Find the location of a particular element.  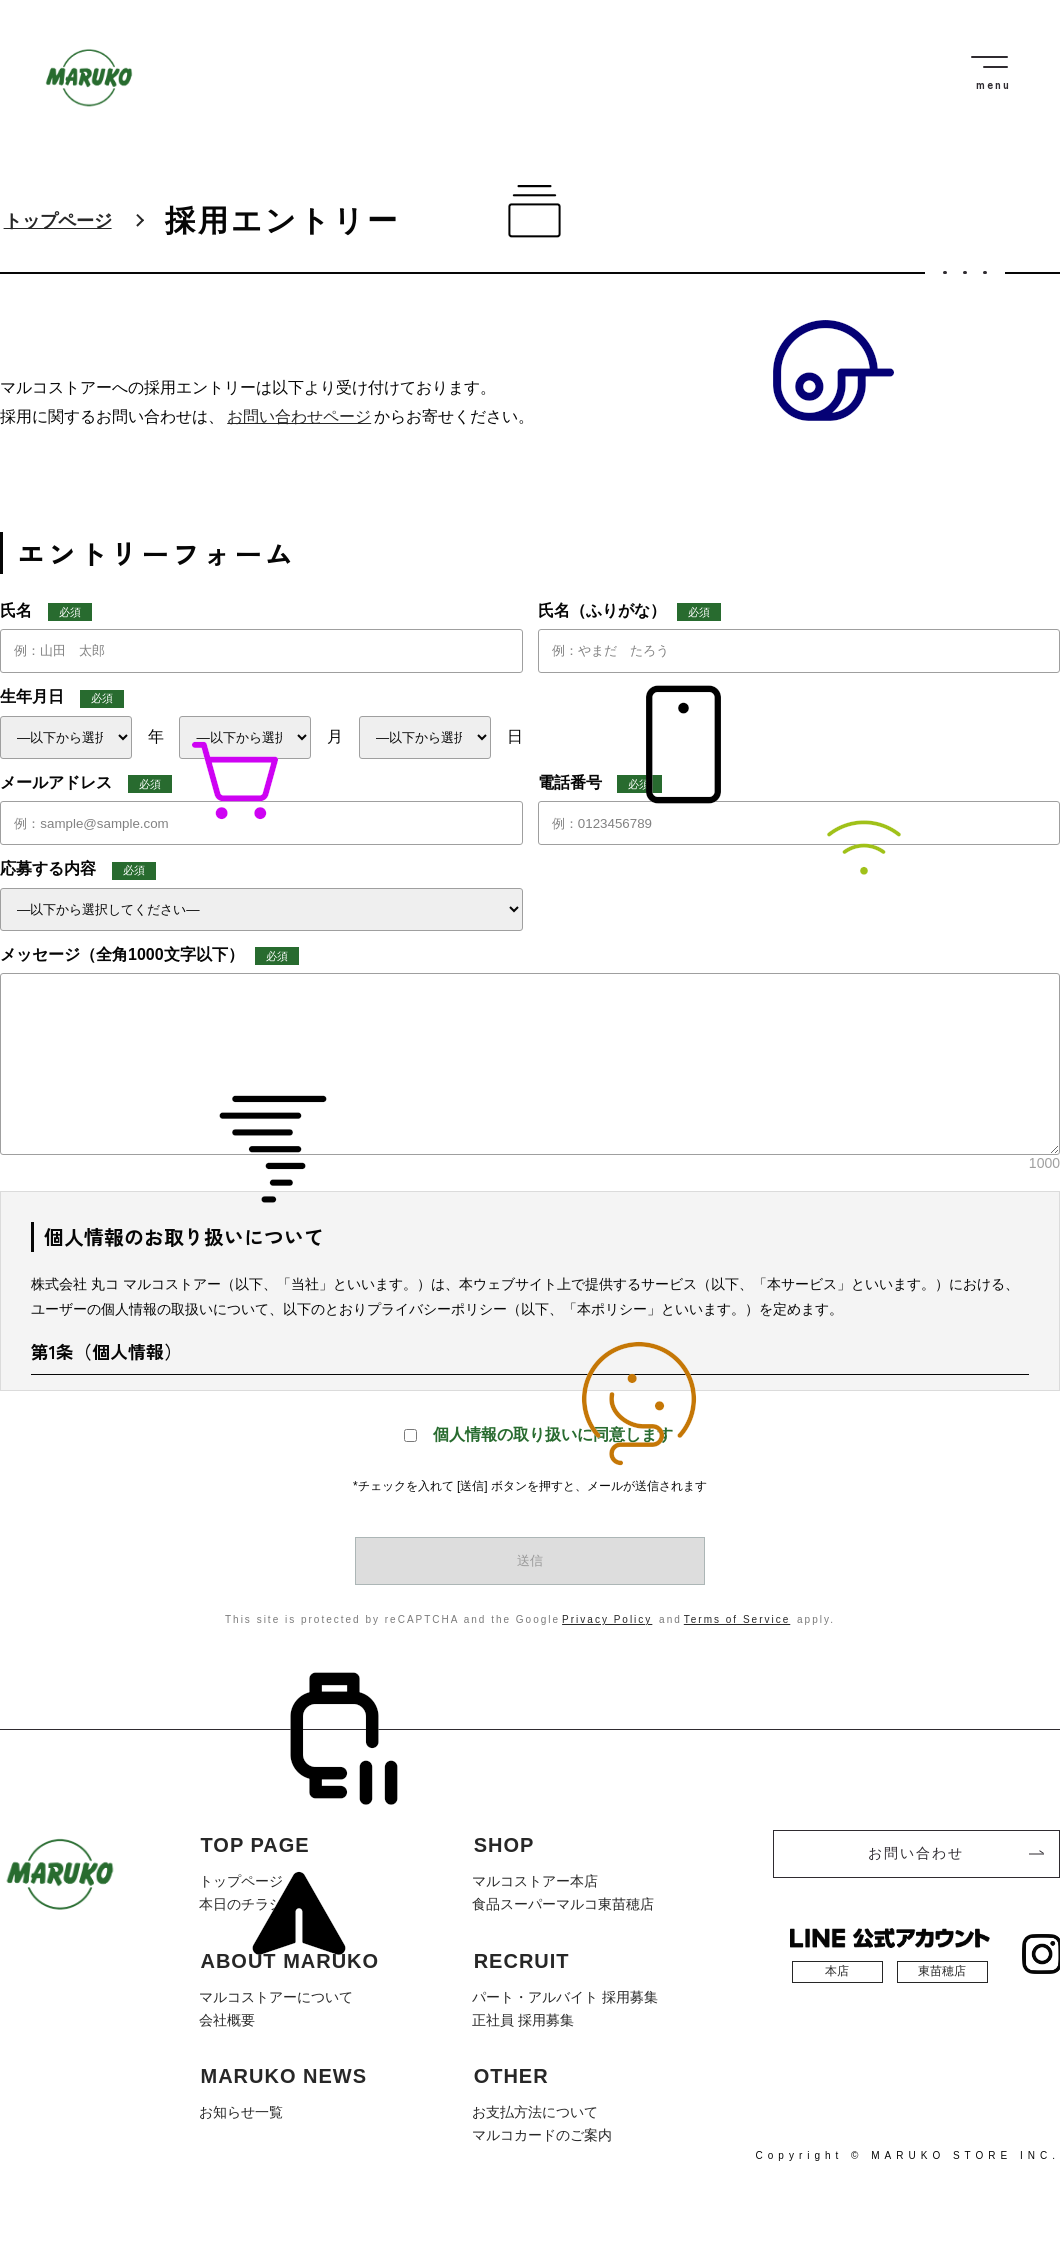

view stacked cards or layers is located at coordinates (534, 213).